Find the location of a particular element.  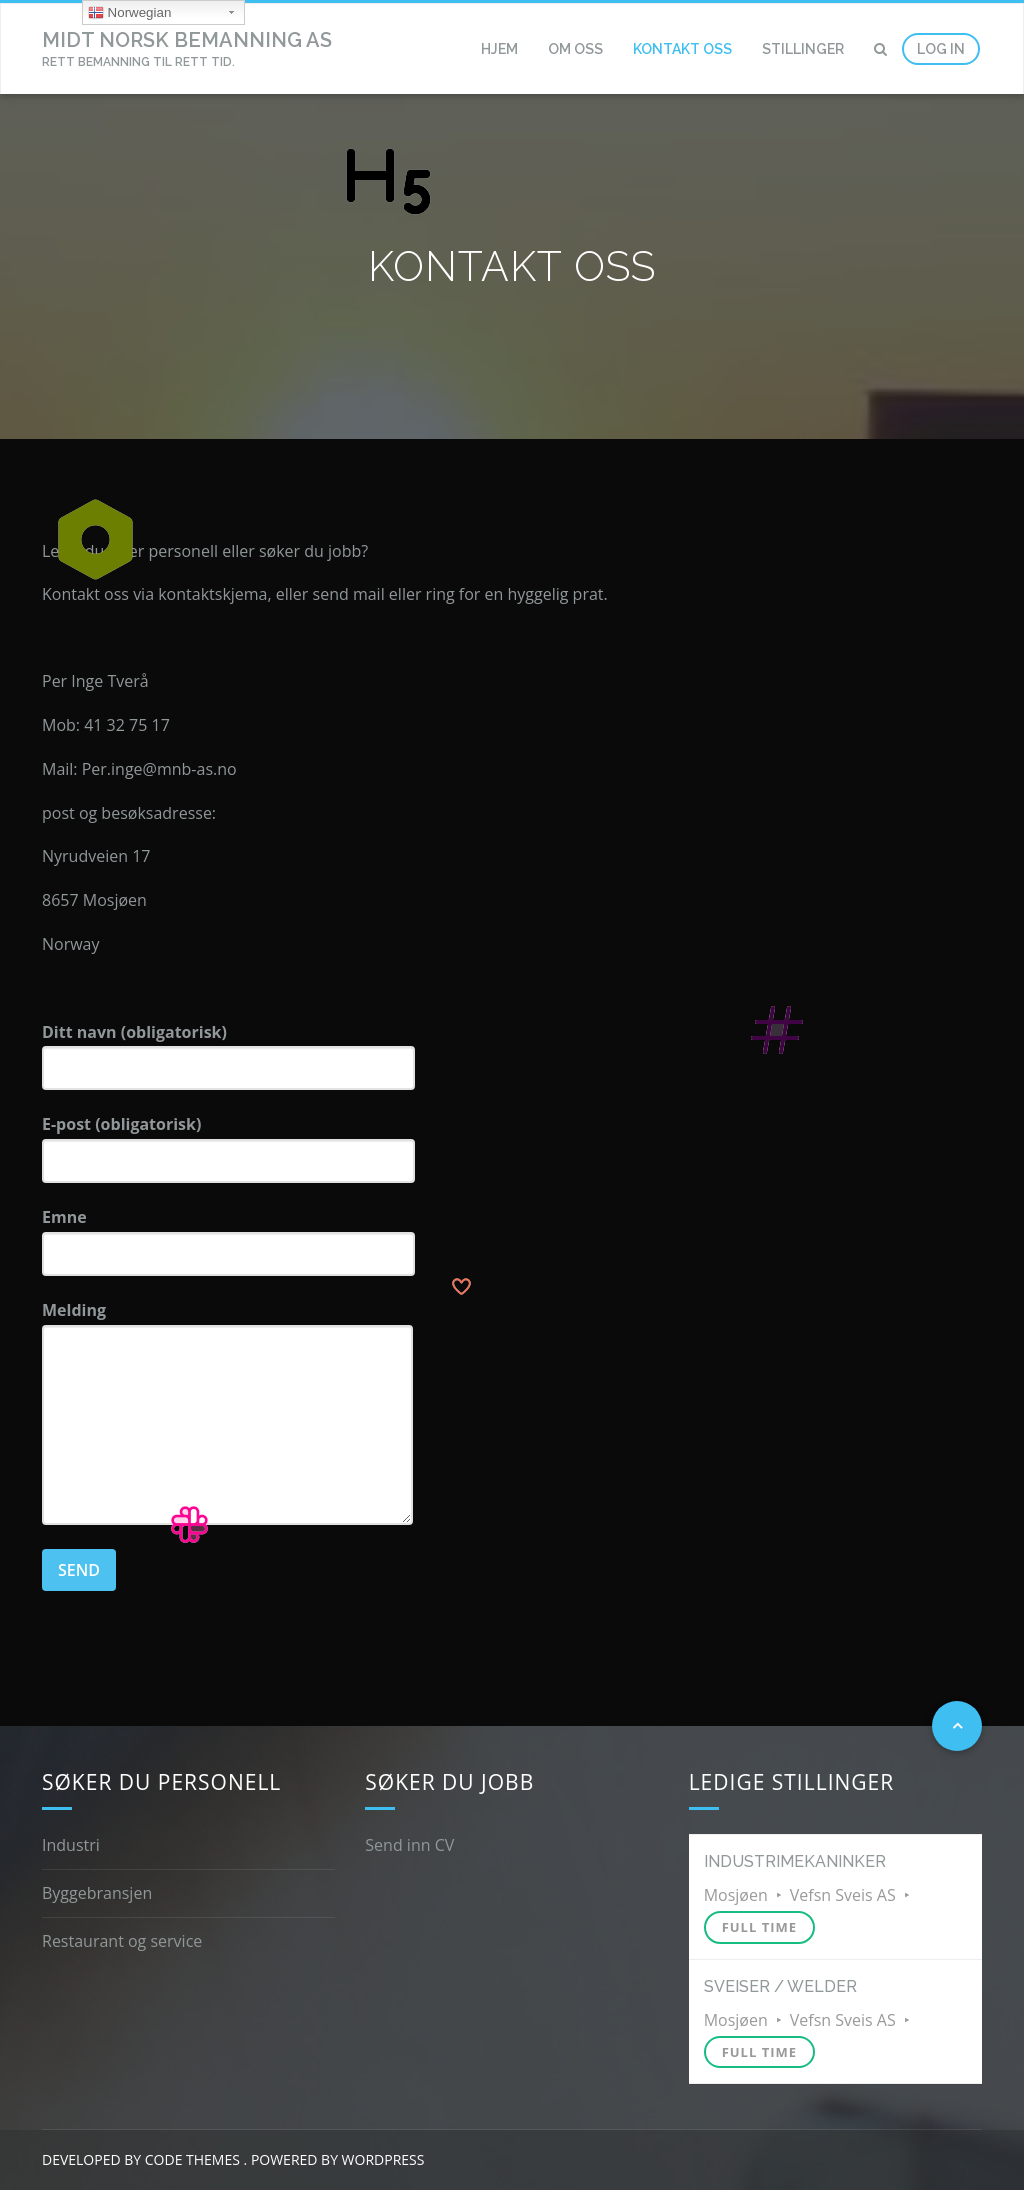

view or browse hashtags is located at coordinates (777, 1030).